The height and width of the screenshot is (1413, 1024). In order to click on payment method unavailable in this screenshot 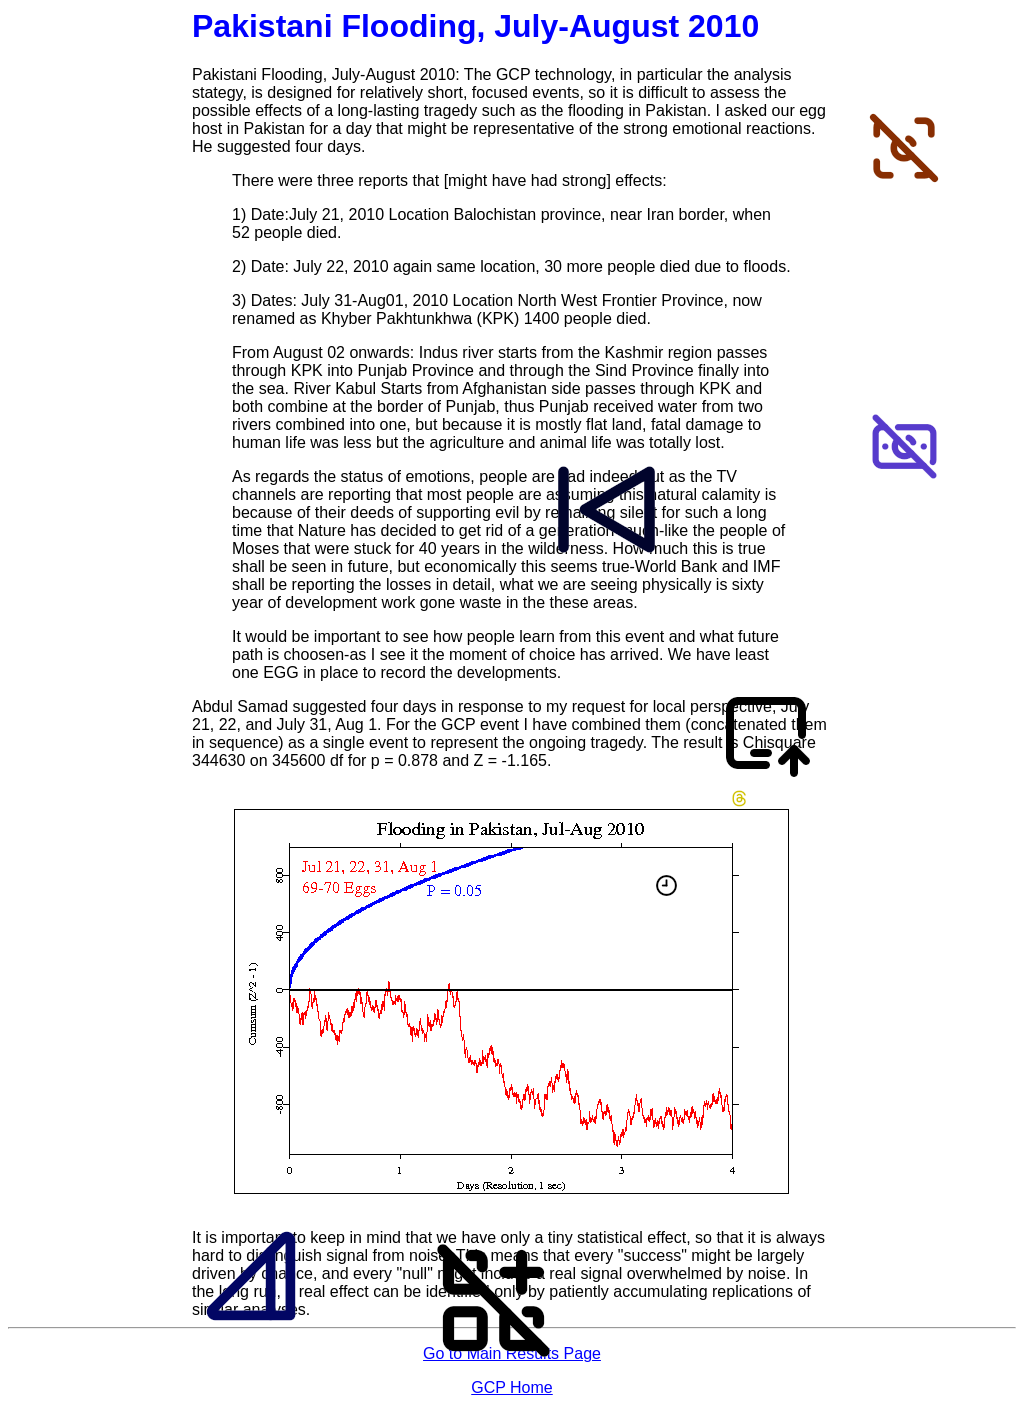, I will do `click(904, 446)`.